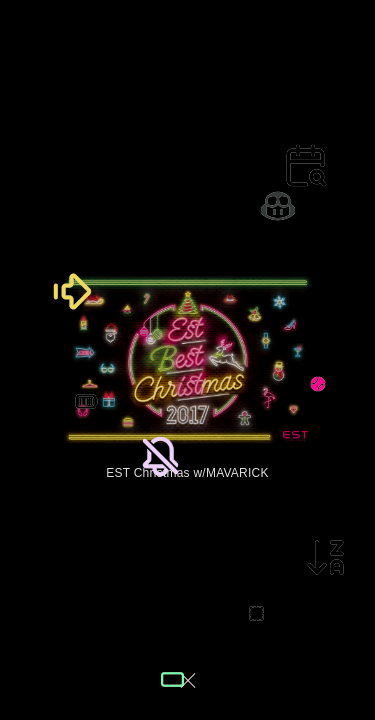  What do you see at coordinates (256, 613) in the screenshot?
I see `create a selection area` at bounding box center [256, 613].